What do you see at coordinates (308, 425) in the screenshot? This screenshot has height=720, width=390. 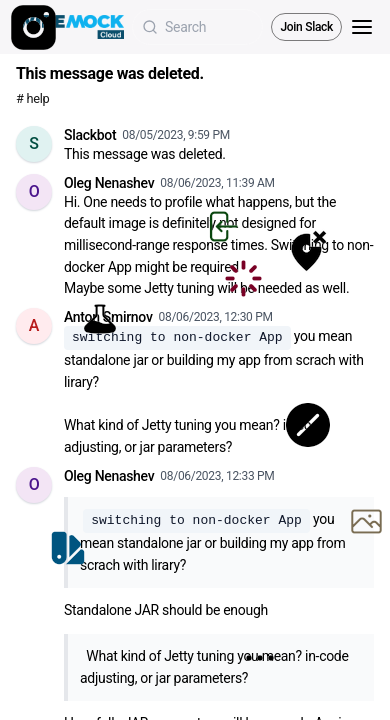 I see `skip or bypass a step in a workflow` at bounding box center [308, 425].